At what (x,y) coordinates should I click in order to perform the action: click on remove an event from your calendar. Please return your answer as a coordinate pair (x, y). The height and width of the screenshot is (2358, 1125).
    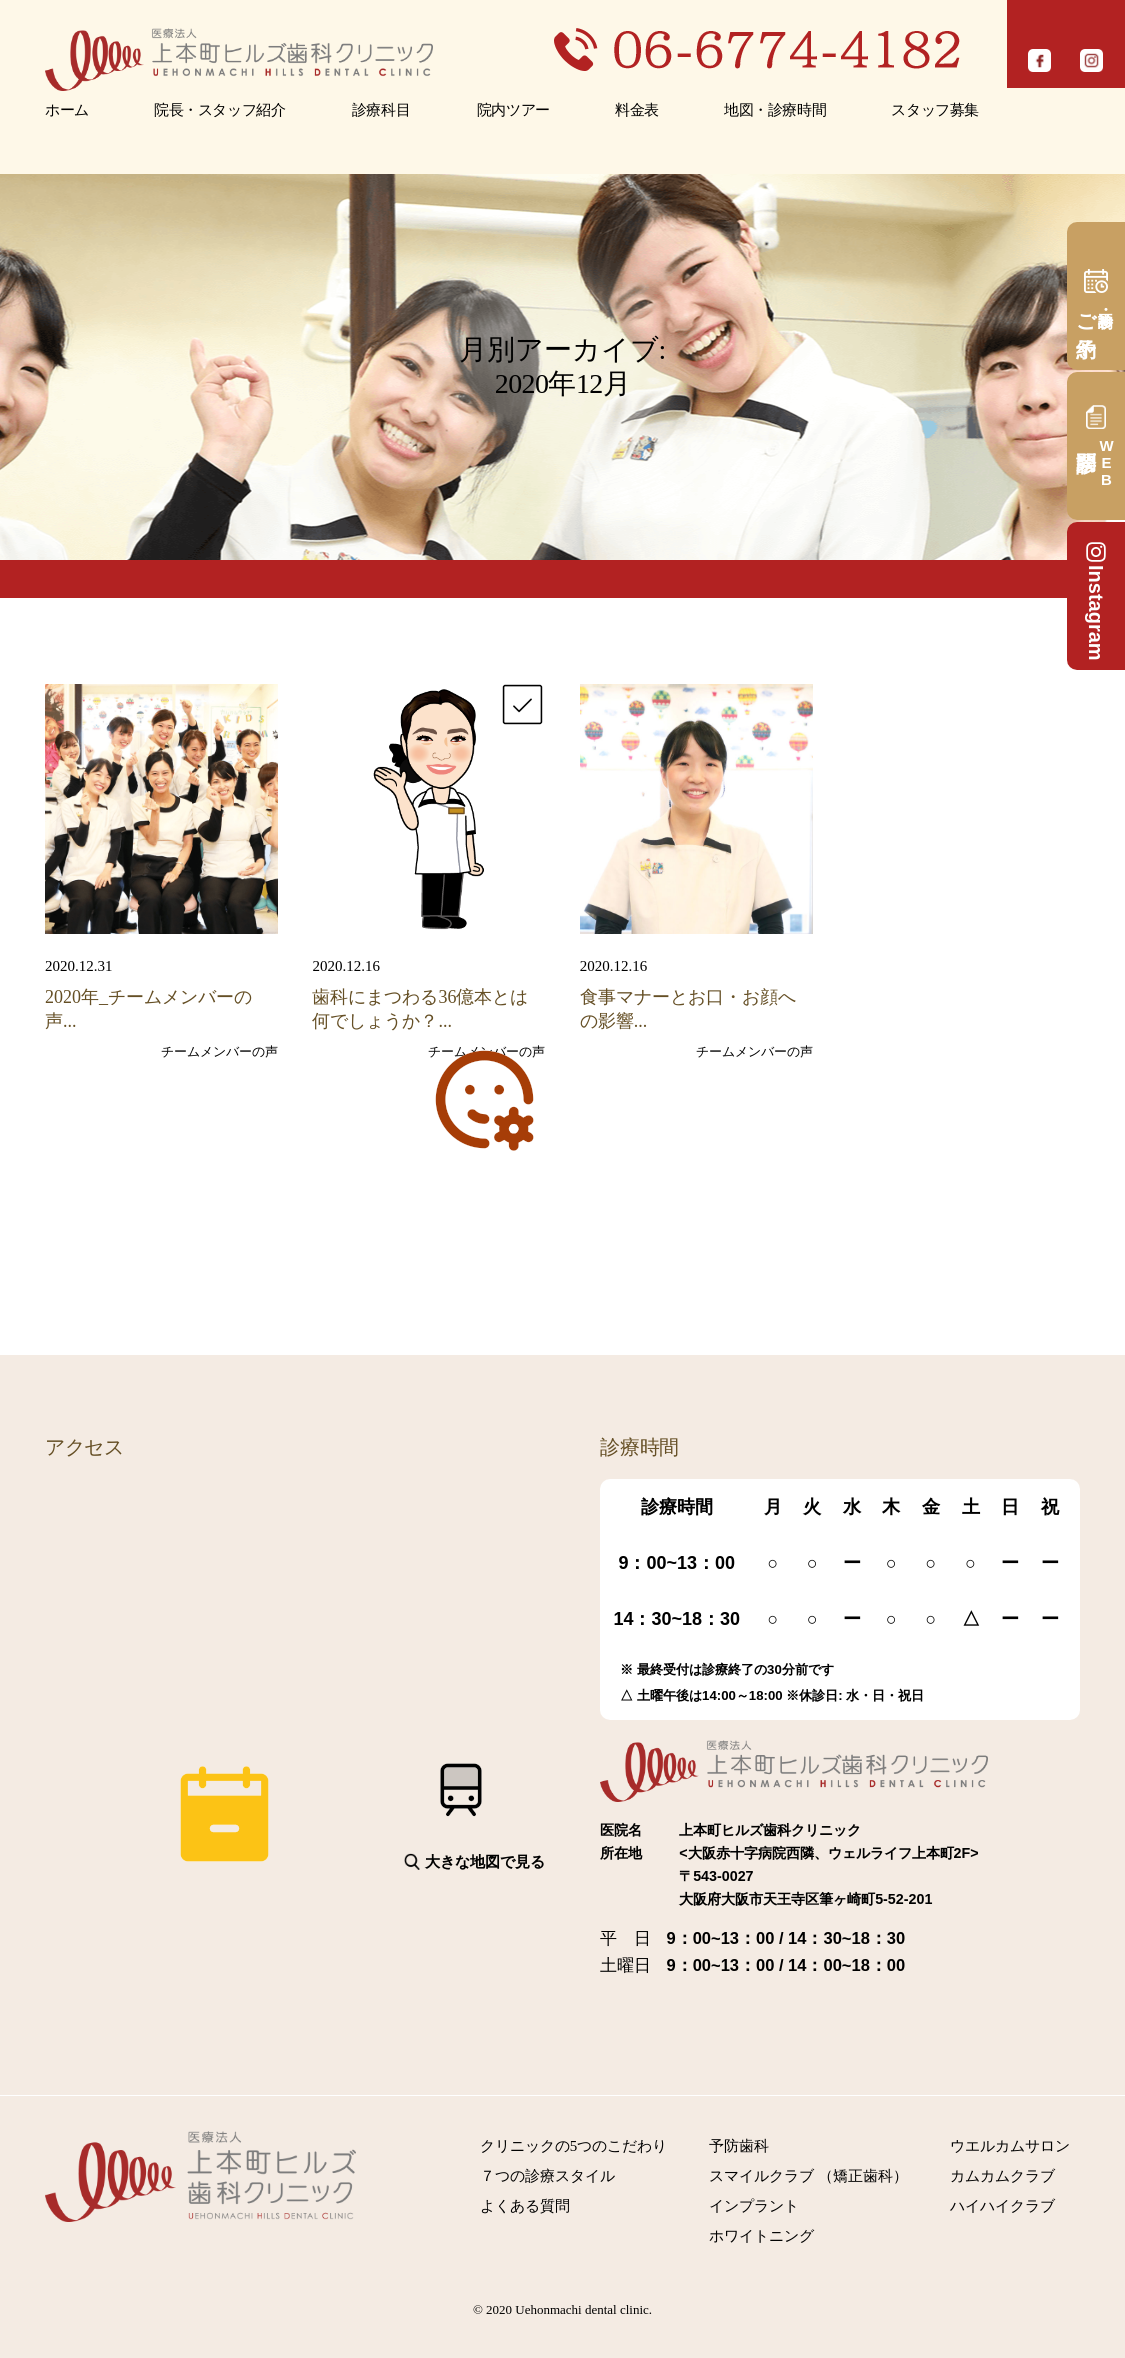
    Looking at the image, I should click on (224, 1817).